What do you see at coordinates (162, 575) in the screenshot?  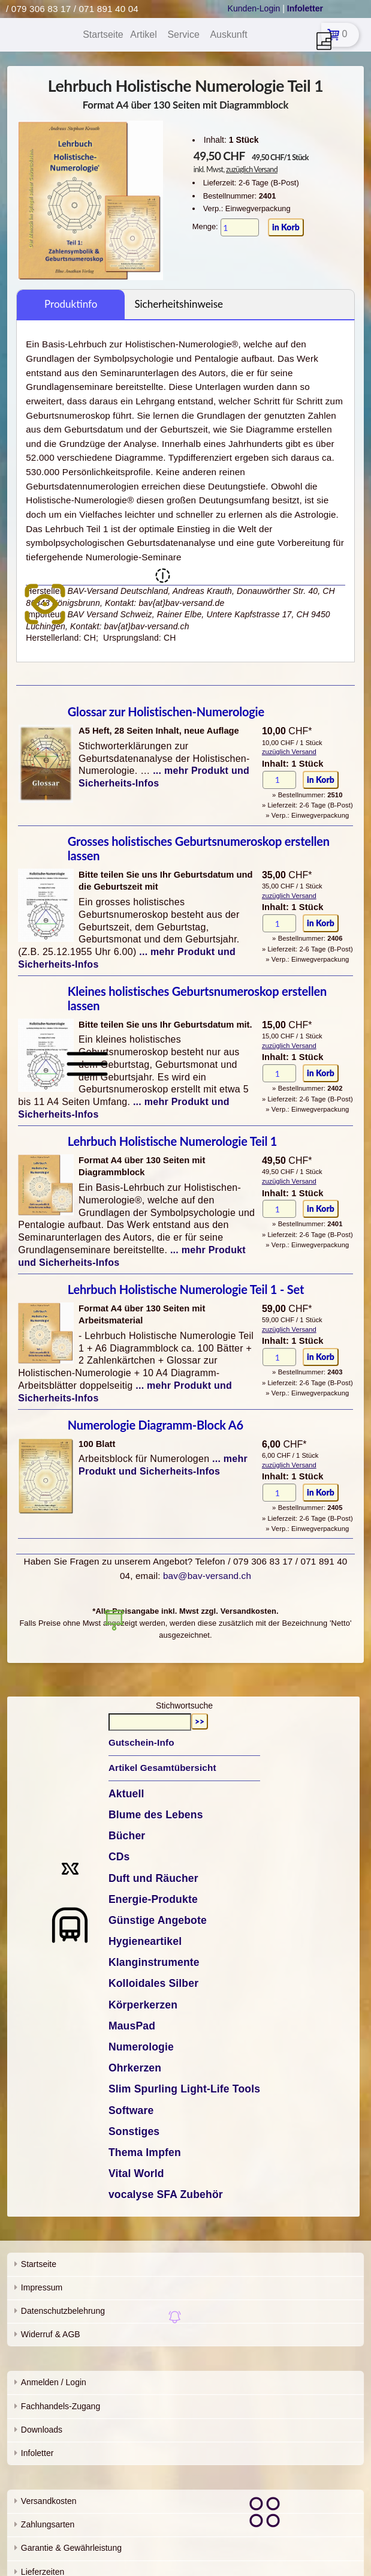 I see `view additional information` at bounding box center [162, 575].